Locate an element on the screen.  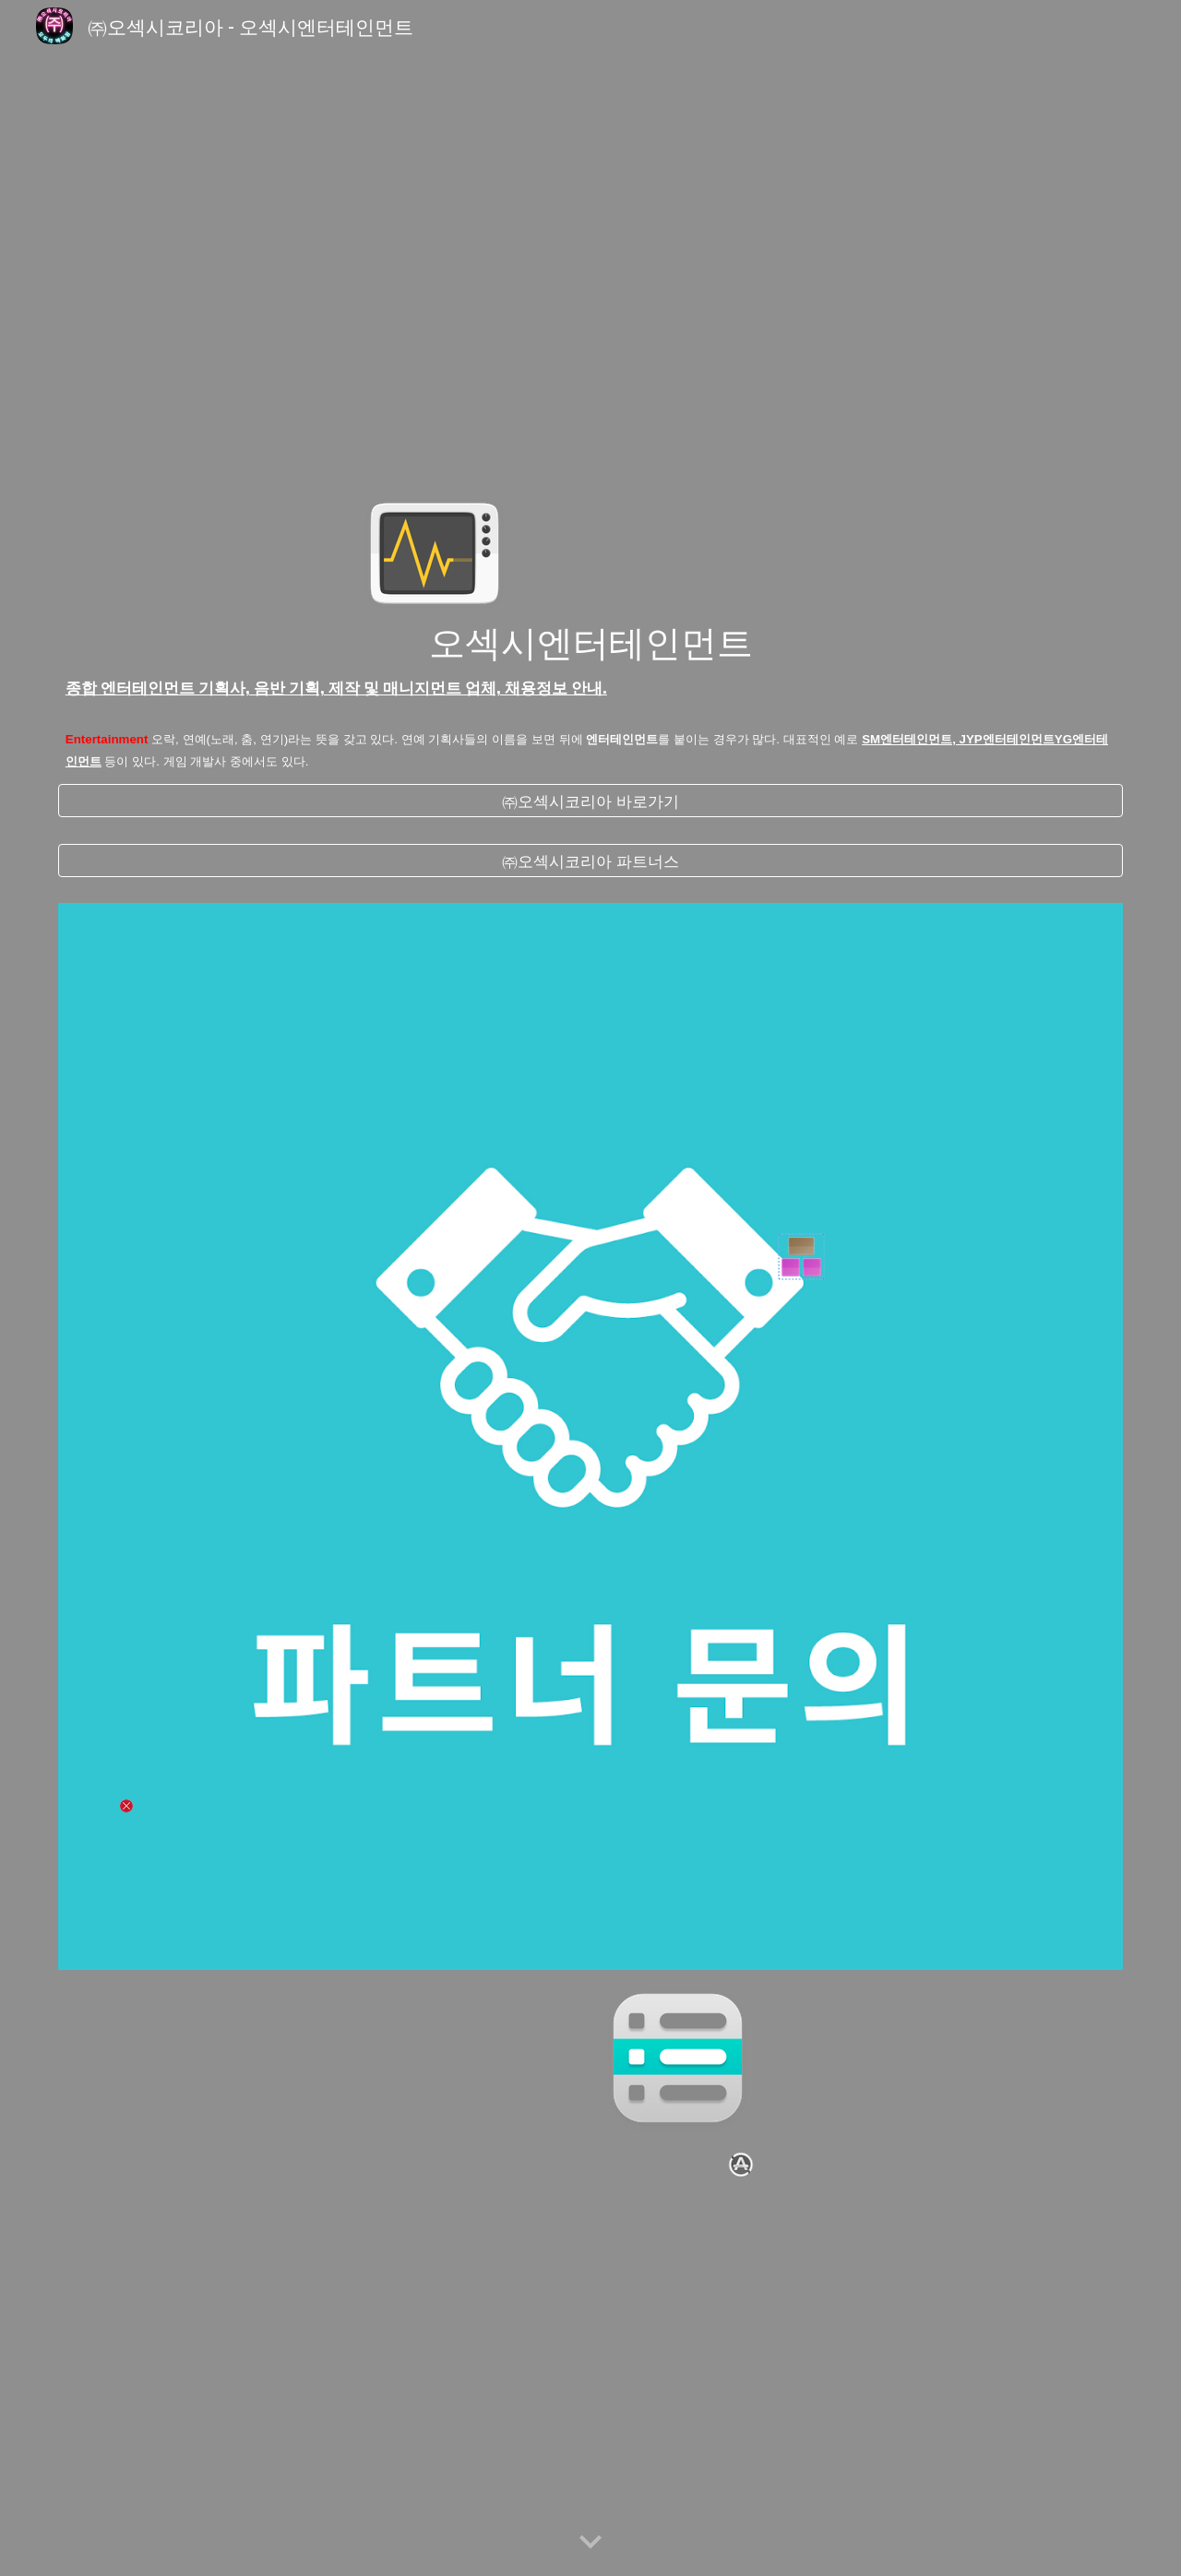
indicates a sync error with a shared file or folder is located at coordinates (126, 1806).